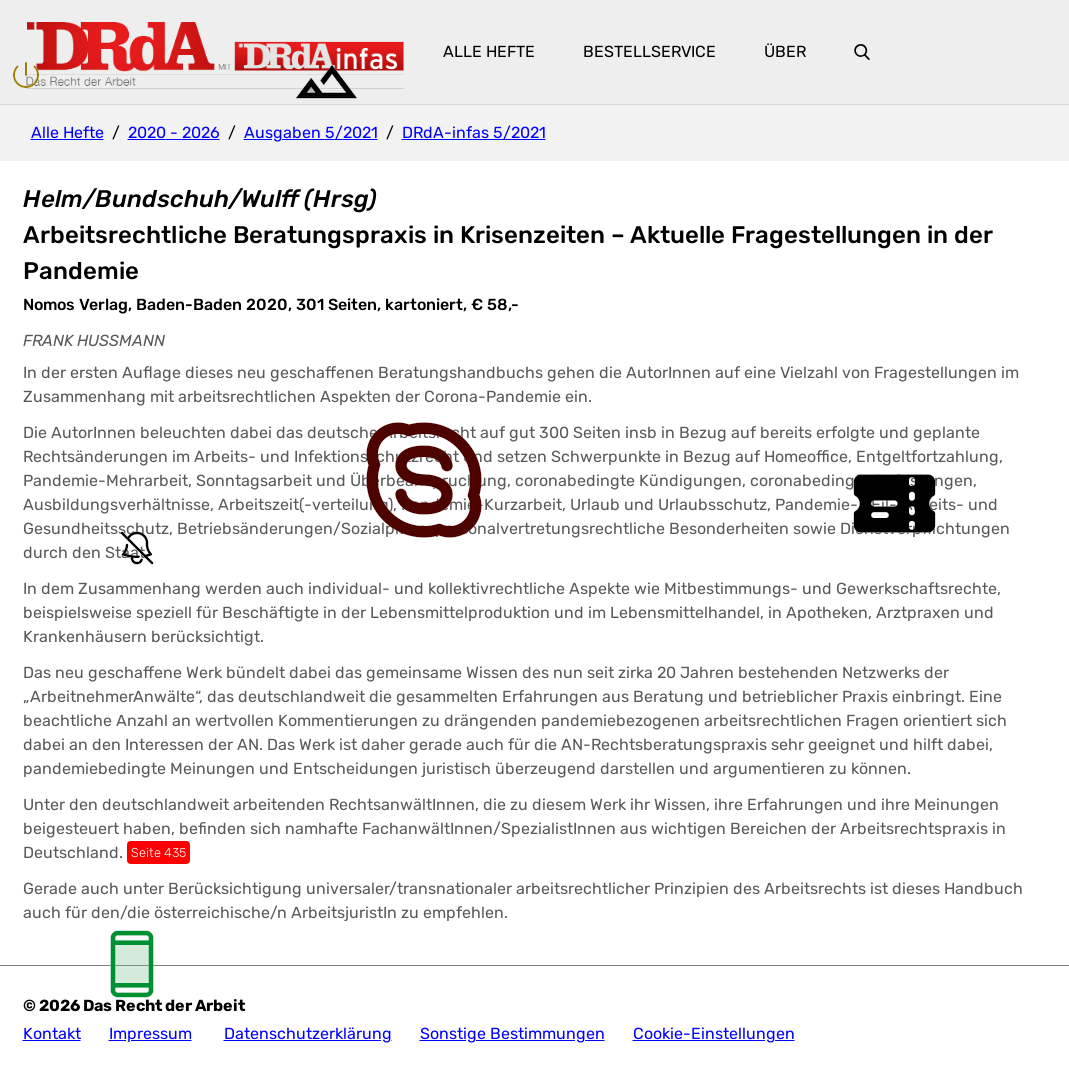 Image resolution: width=1069 pixels, height=1086 pixels. What do you see at coordinates (132, 964) in the screenshot?
I see `switch to mobile view` at bounding box center [132, 964].